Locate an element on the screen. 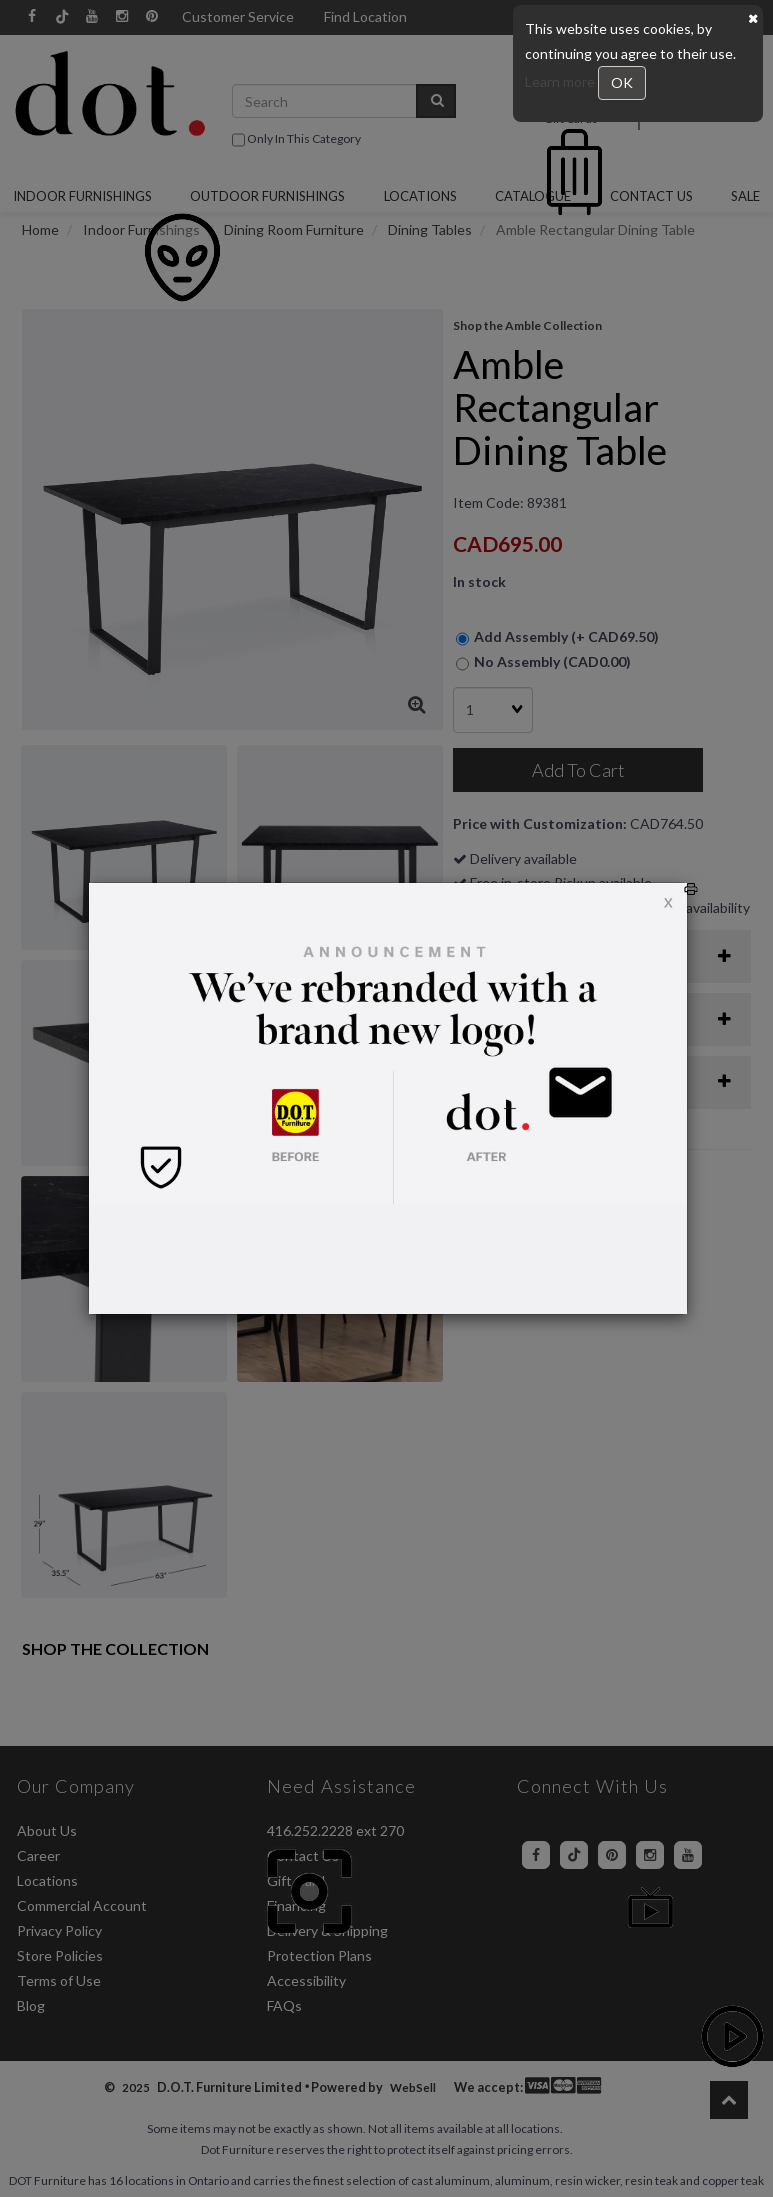 The width and height of the screenshot is (773, 2197). print this document is located at coordinates (691, 889).